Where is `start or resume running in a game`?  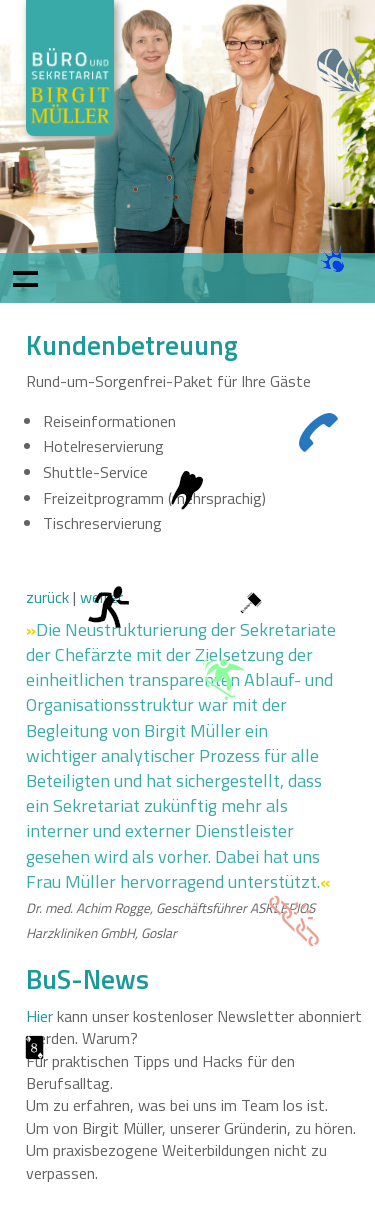
start or resume running in a game is located at coordinates (108, 606).